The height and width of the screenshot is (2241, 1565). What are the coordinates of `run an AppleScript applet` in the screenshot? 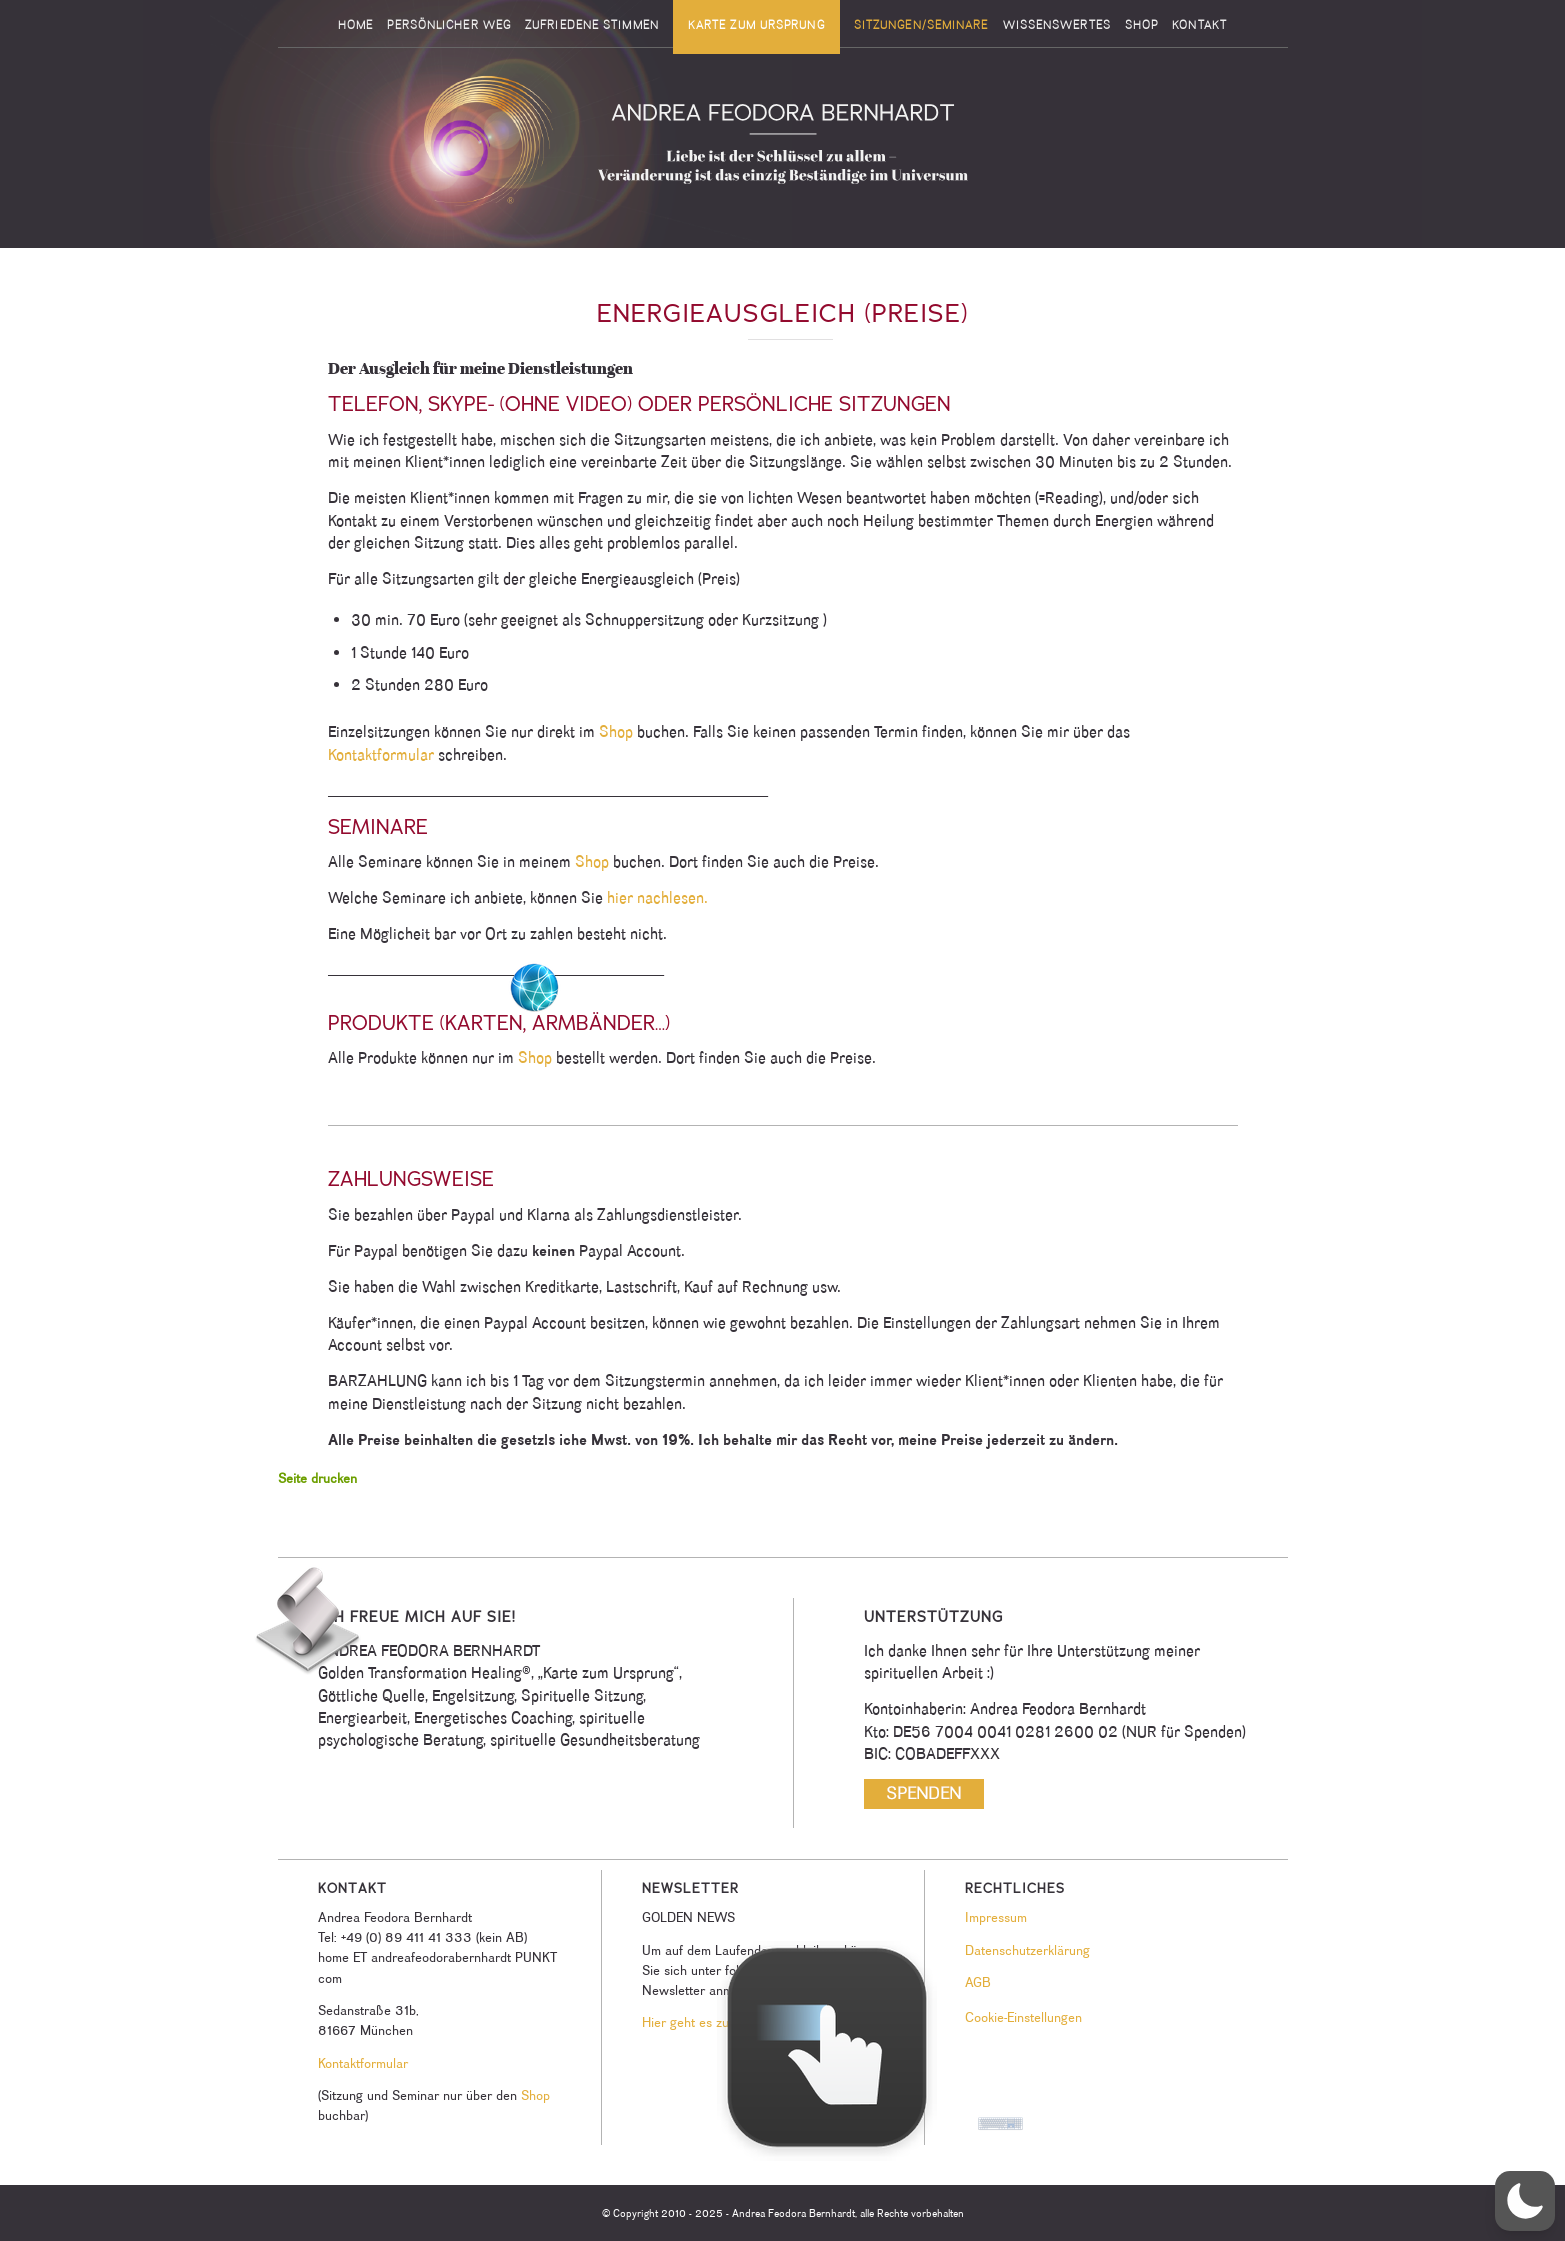 It's located at (307, 1618).